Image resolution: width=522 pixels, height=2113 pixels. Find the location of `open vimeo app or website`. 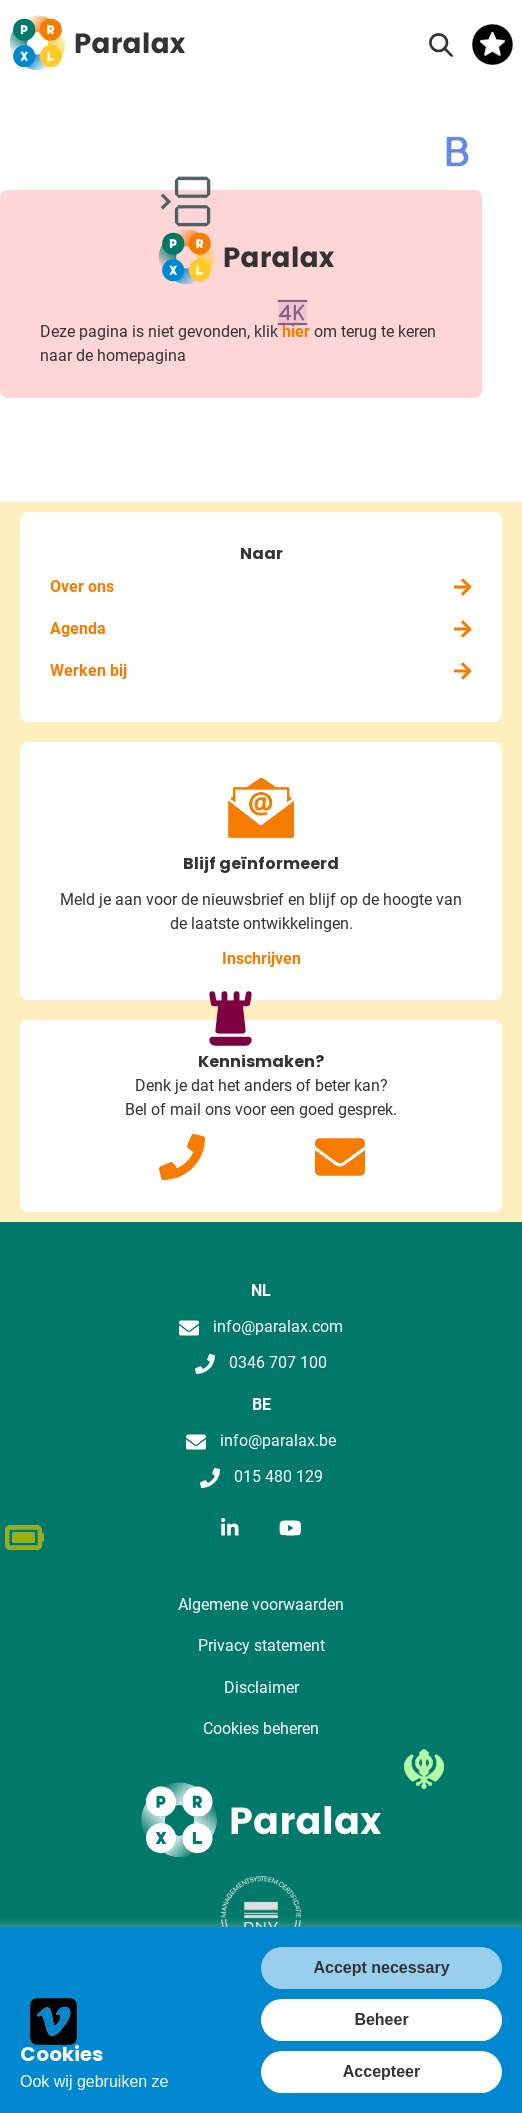

open vimeo app or website is located at coordinates (53, 2021).